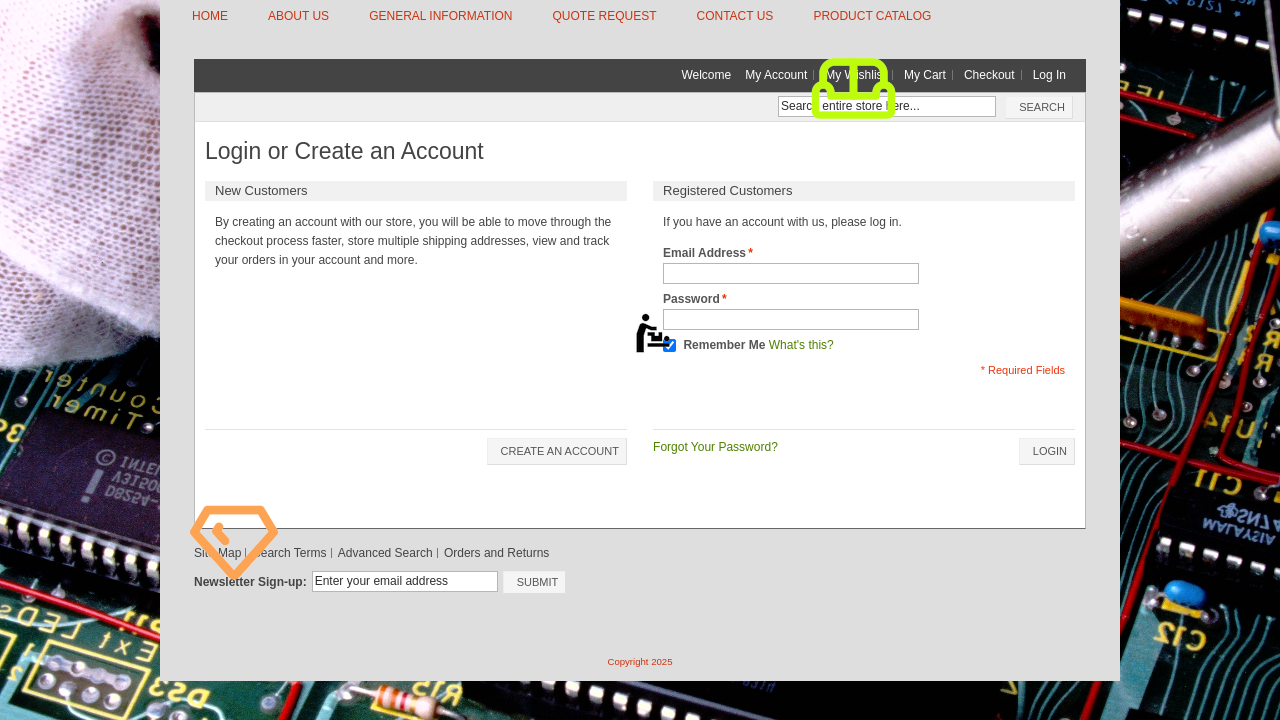 This screenshot has height=720, width=1280. I want to click on browse furniture or home decor items, so click(853, 88).